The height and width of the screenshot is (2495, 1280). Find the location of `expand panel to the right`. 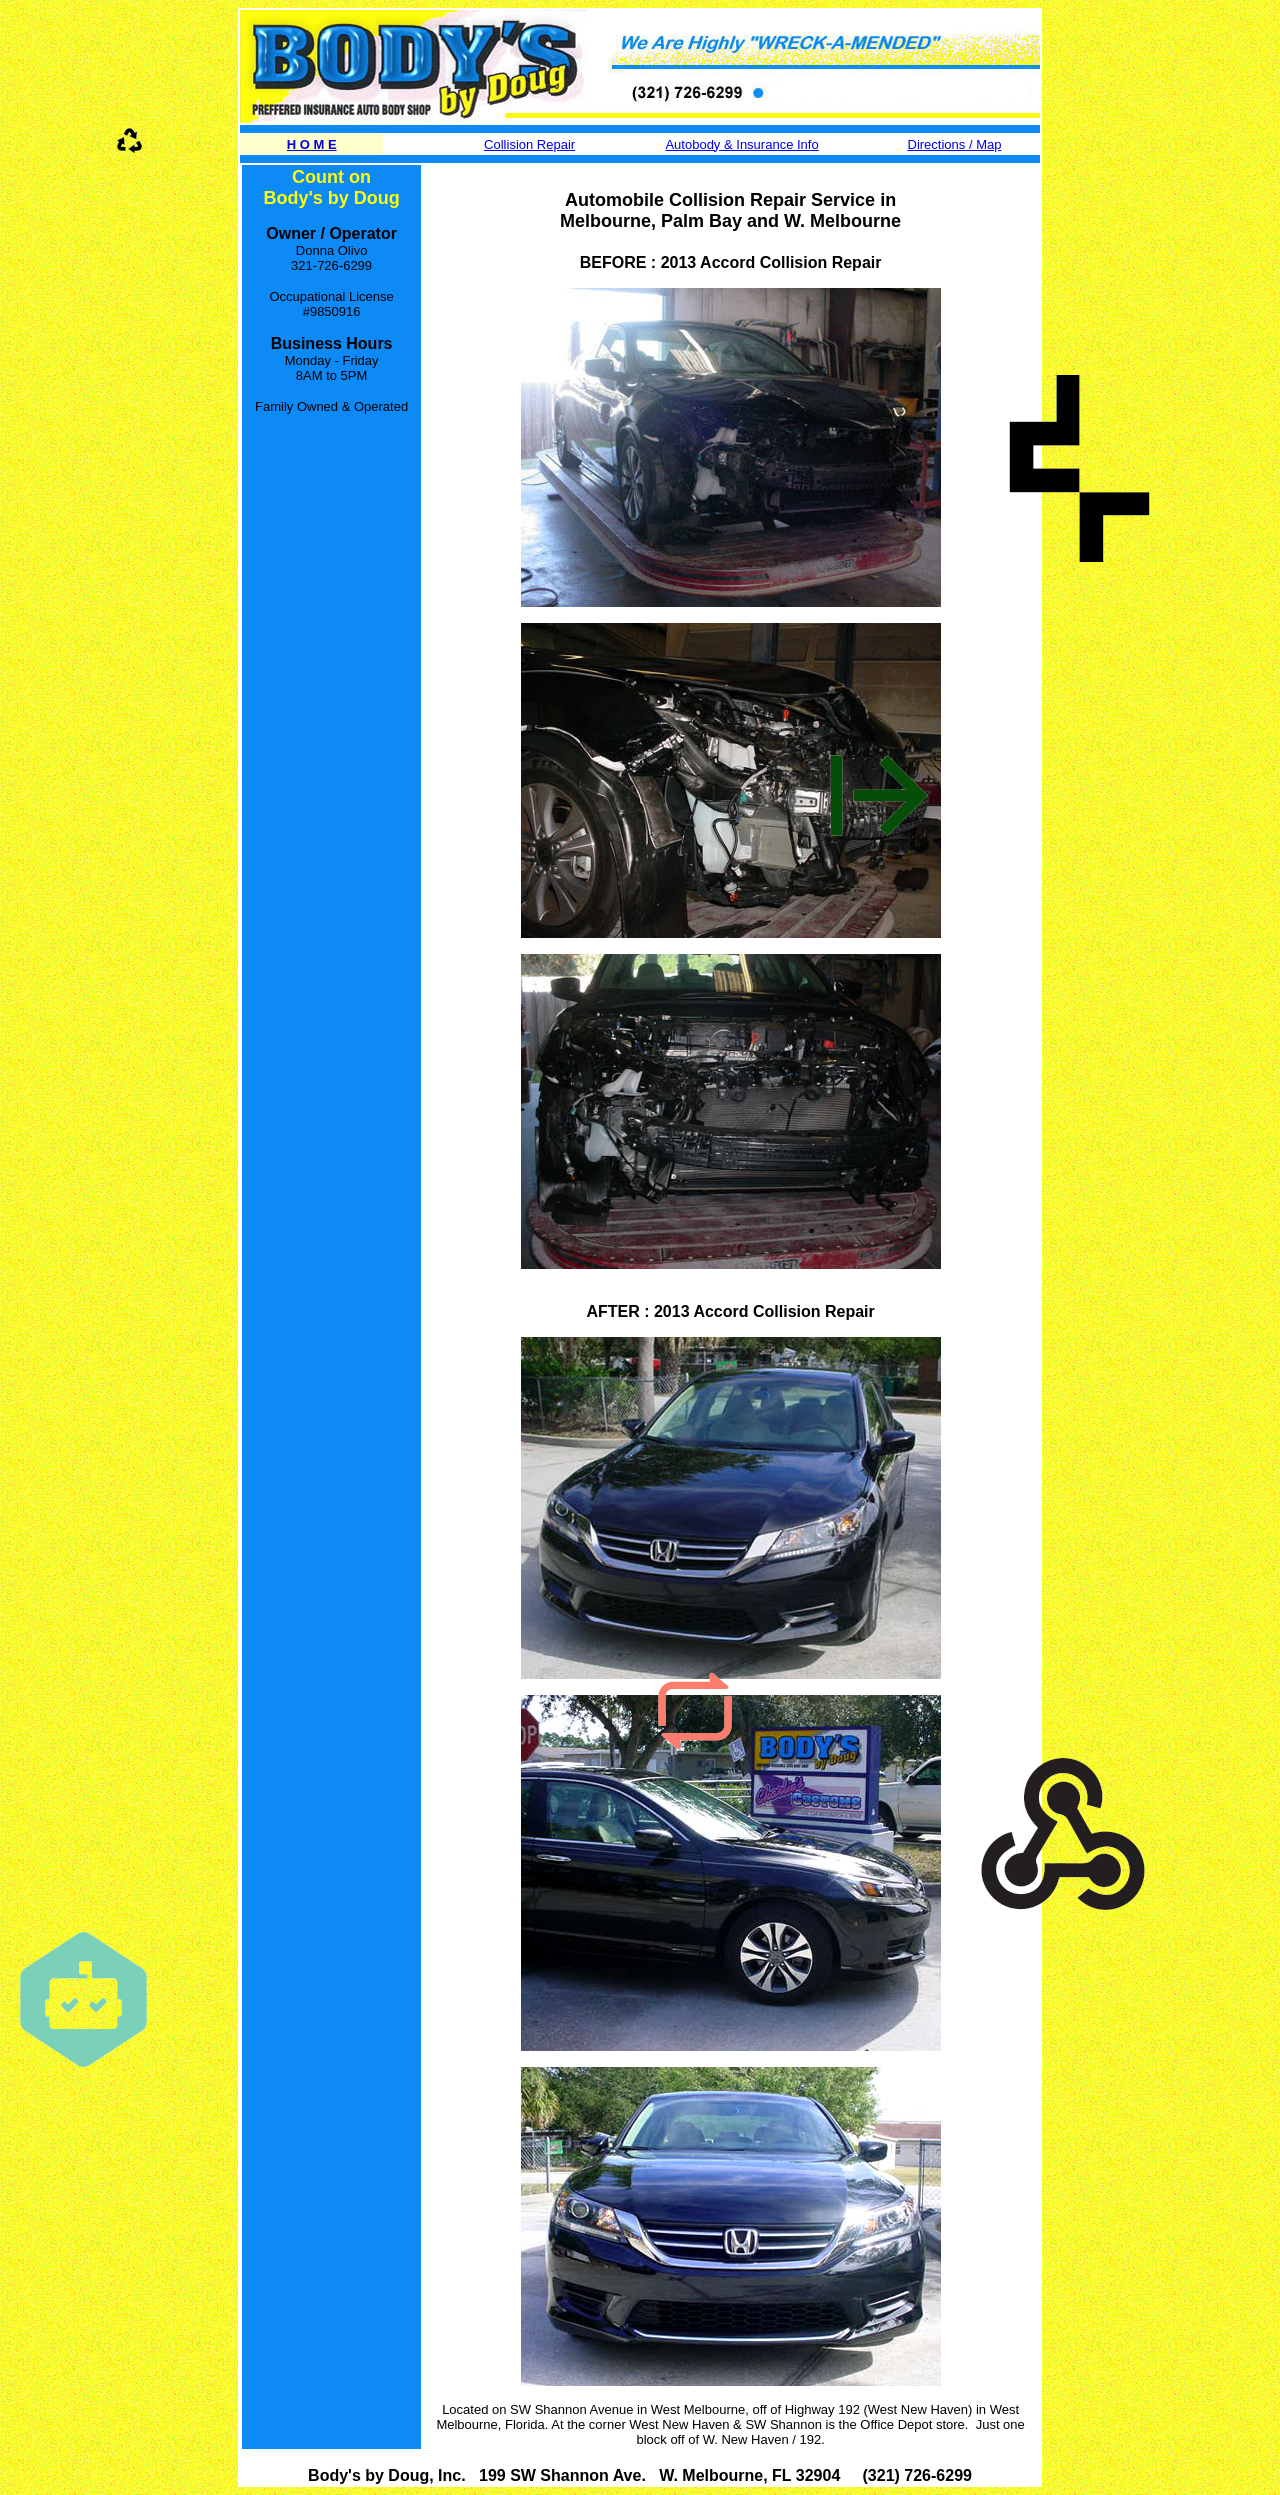

expand panel to the right is located at coordinates (876, 795).